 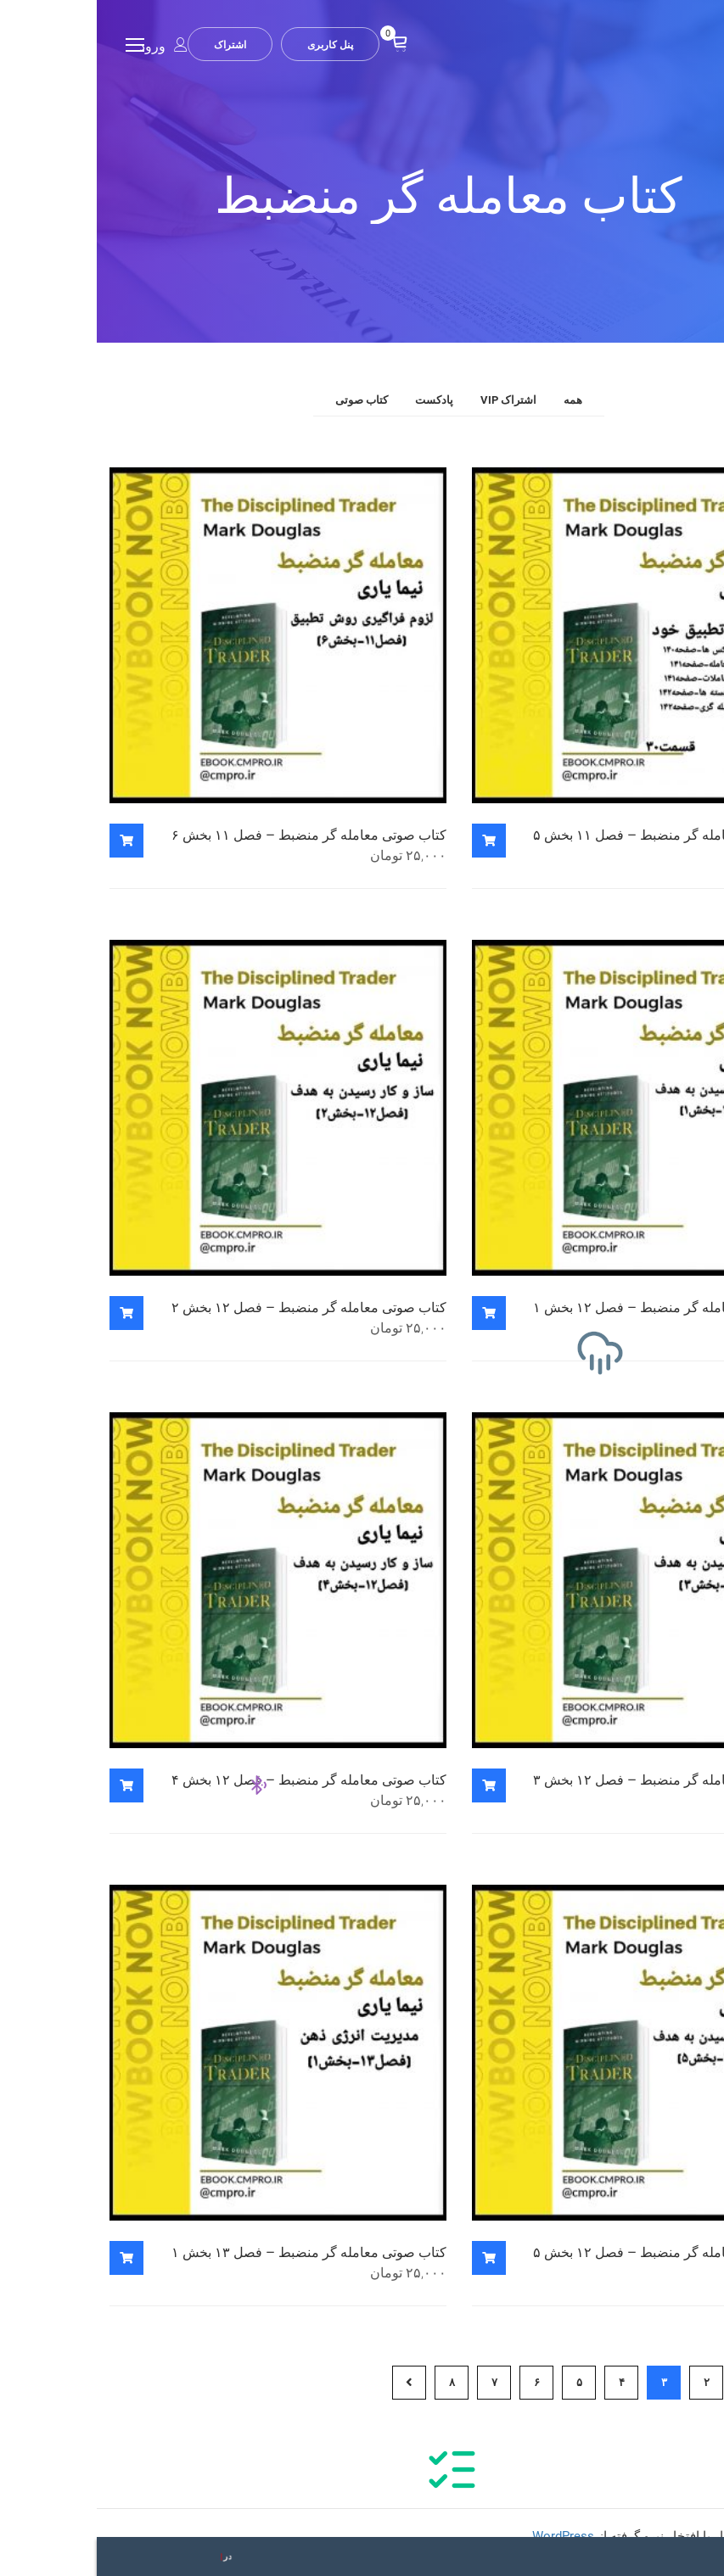 What do you see at coordinates (452, 2469) in the screenshot?
I see `view completed tasks` at bounding box center [452, 2469].